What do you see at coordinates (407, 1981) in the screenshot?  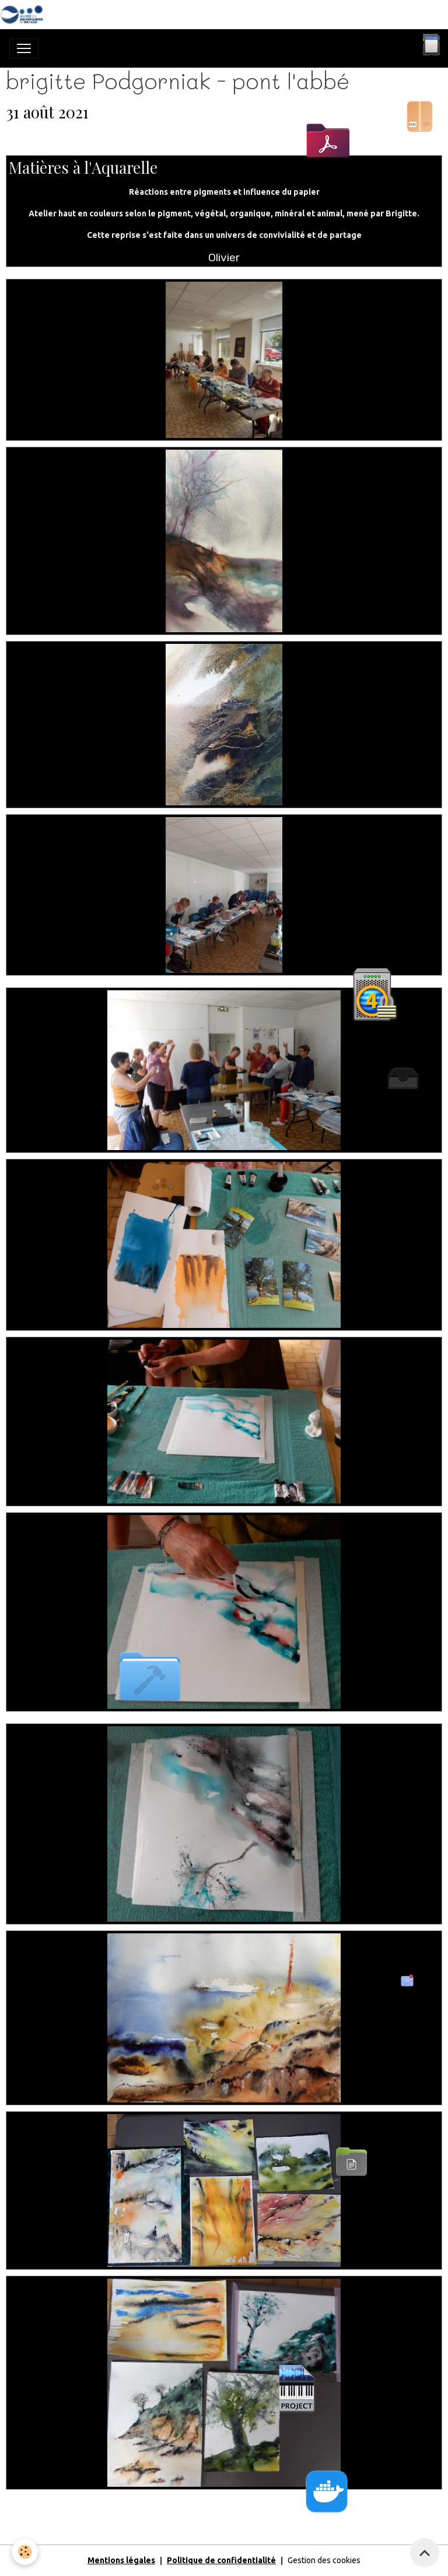 I see `send an email message` at bounding box center [407, 1981].